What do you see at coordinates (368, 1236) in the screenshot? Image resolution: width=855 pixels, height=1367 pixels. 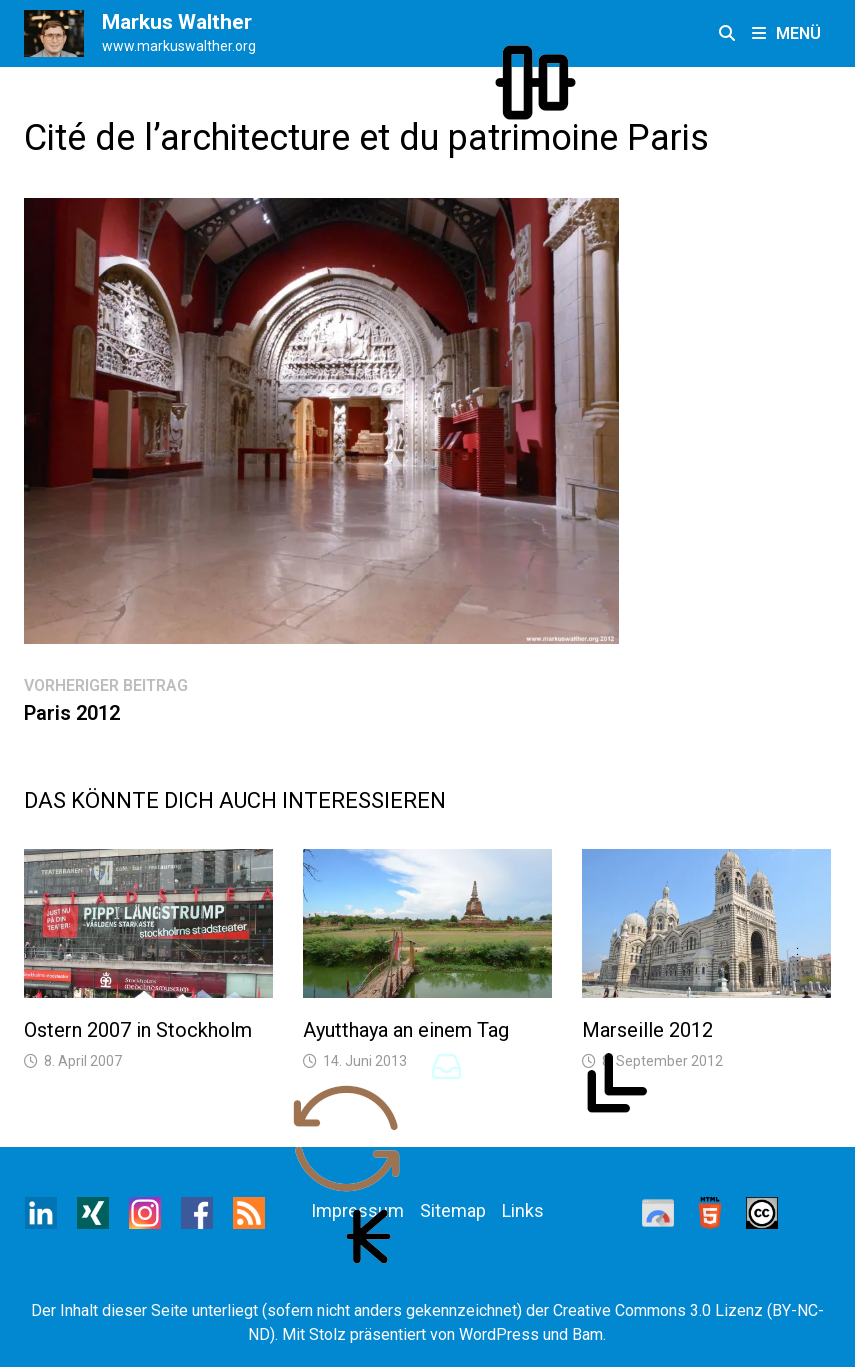 I see `indicates Lao kip currency` at bounding box center [368, 1236].